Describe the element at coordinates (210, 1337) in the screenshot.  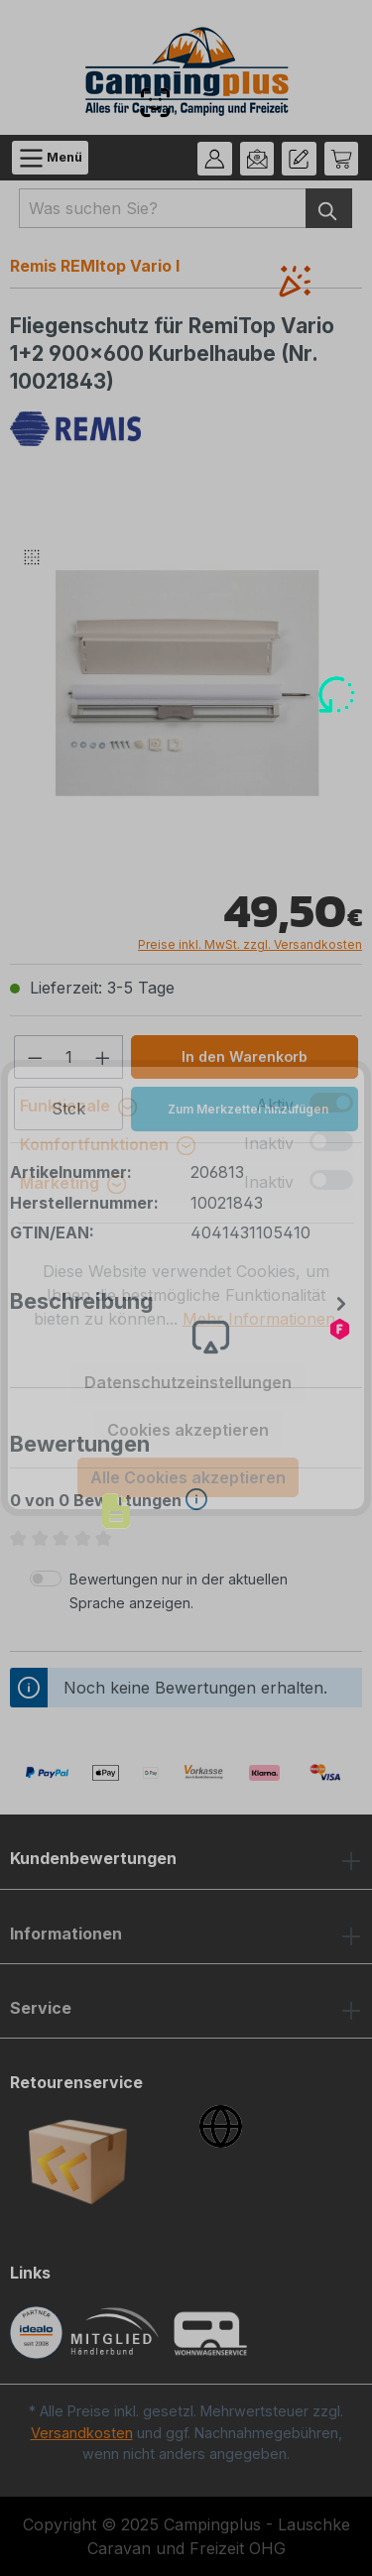
I see `start a shareplay session` at that location.